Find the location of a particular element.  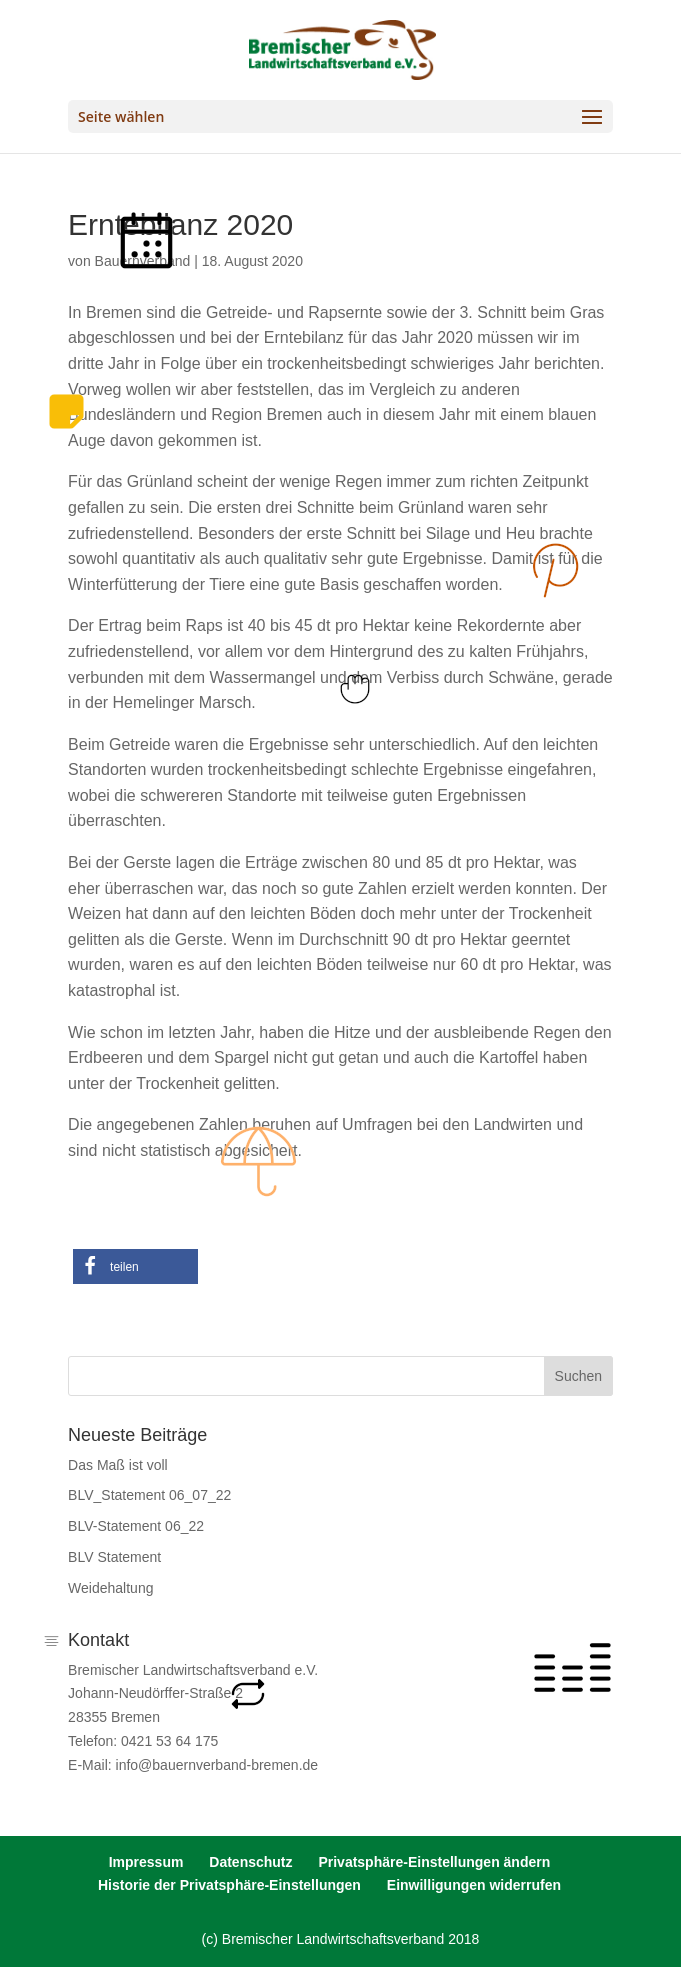

drag to reposition an element is located at coordinates (355, 685).